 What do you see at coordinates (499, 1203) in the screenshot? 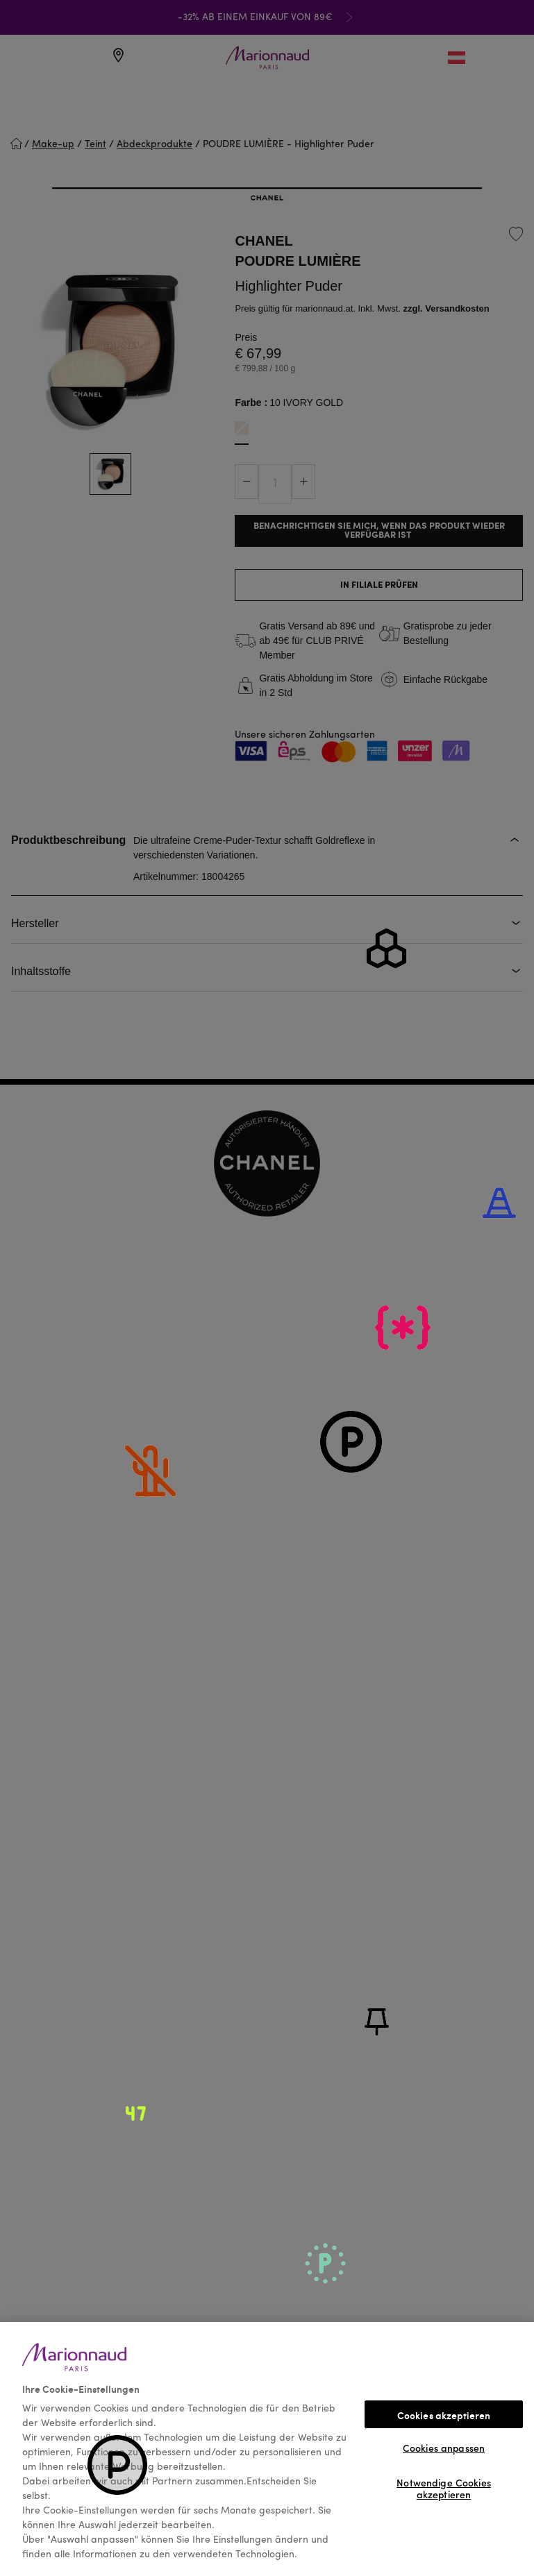
I see `indicates construction or maintenance in progress` at bounding box center [499, 1203].